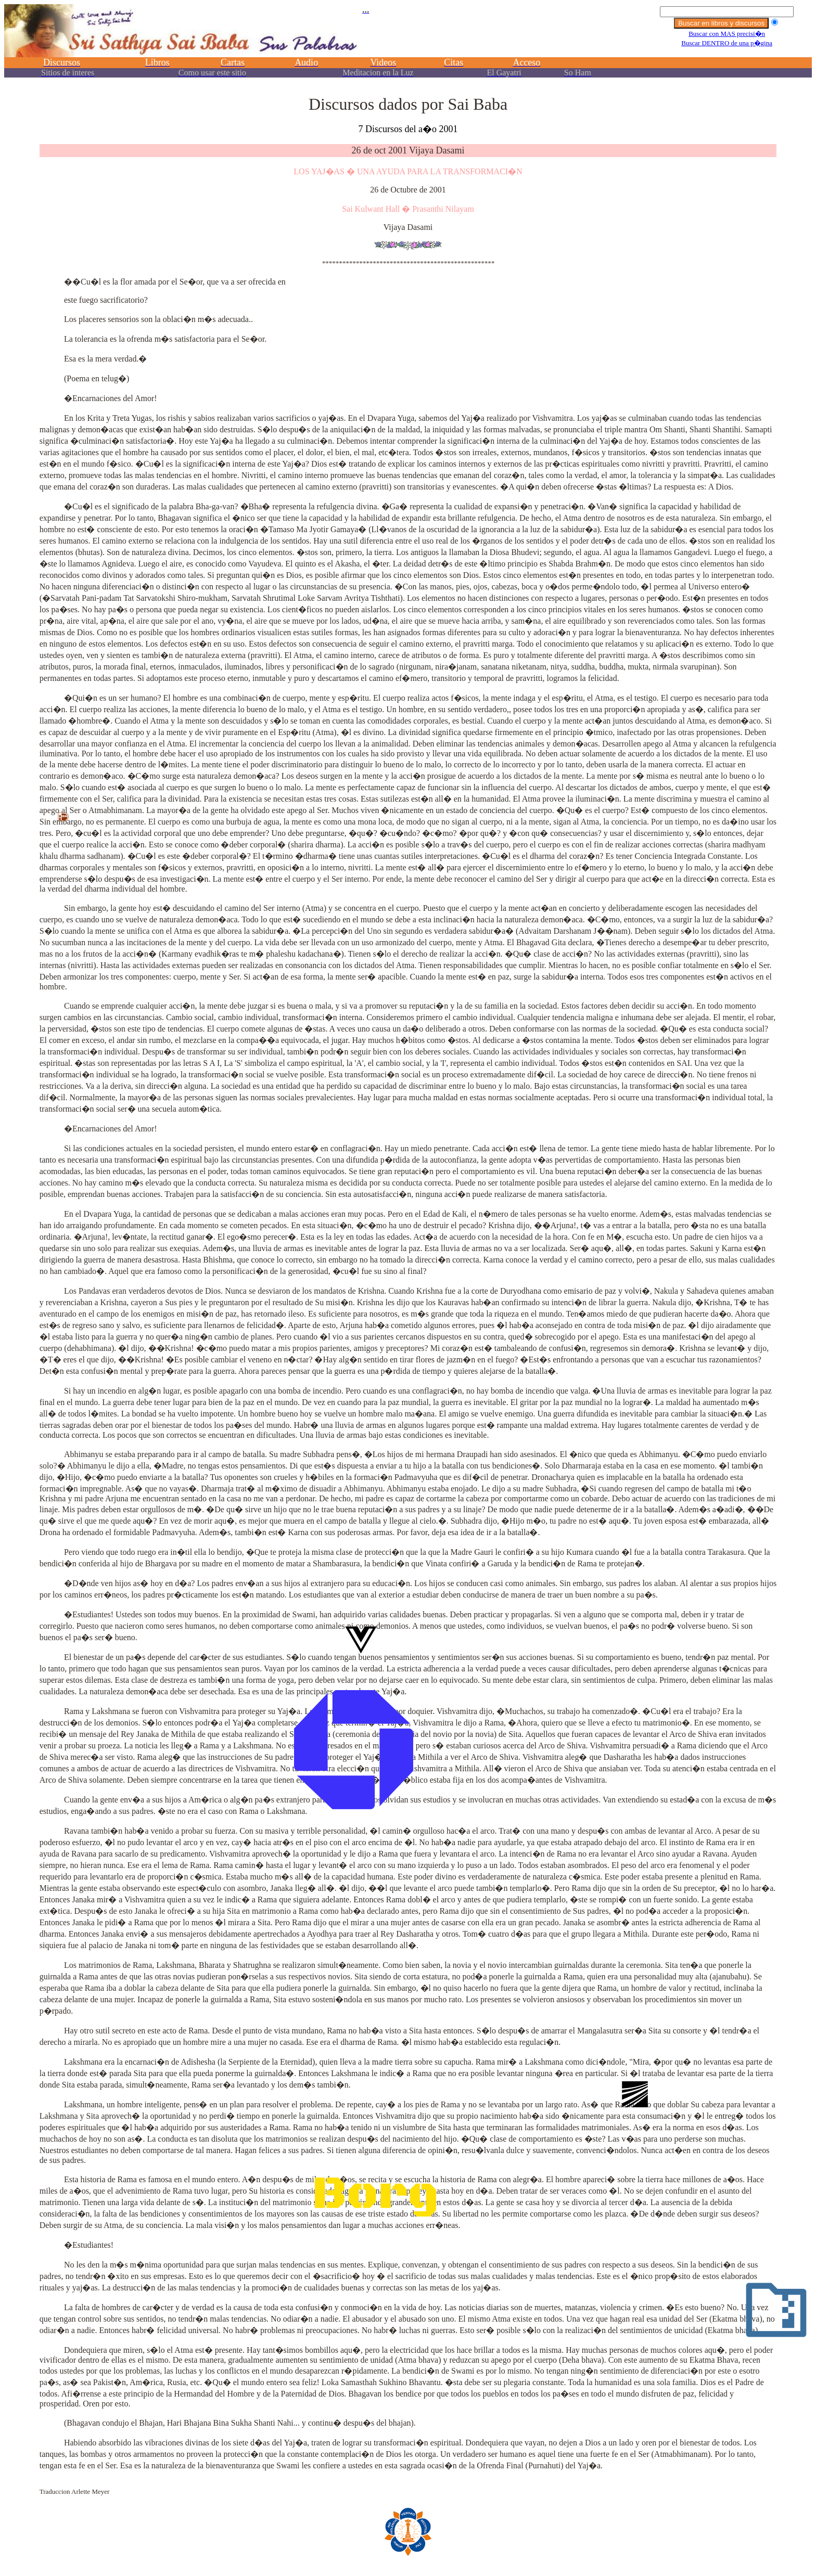 The width and height of the screenshot is (816, 2576). What do you see at coordinates (375, 2197) in the screenshot?
I see `open borgbackup application` at bounding box center [375, 2197].